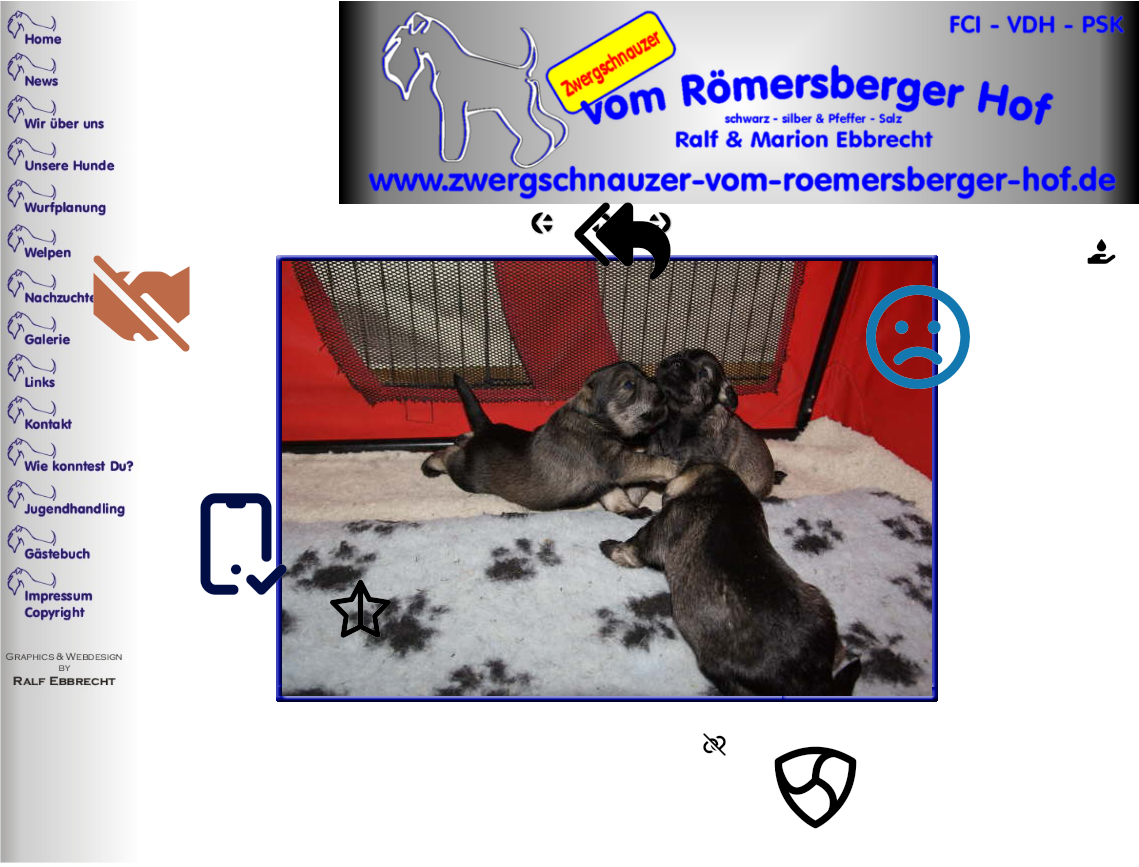  Describe the element at coordinates (1101, 251) in the screenshot. I see `access water conservation or donation features` at that location.